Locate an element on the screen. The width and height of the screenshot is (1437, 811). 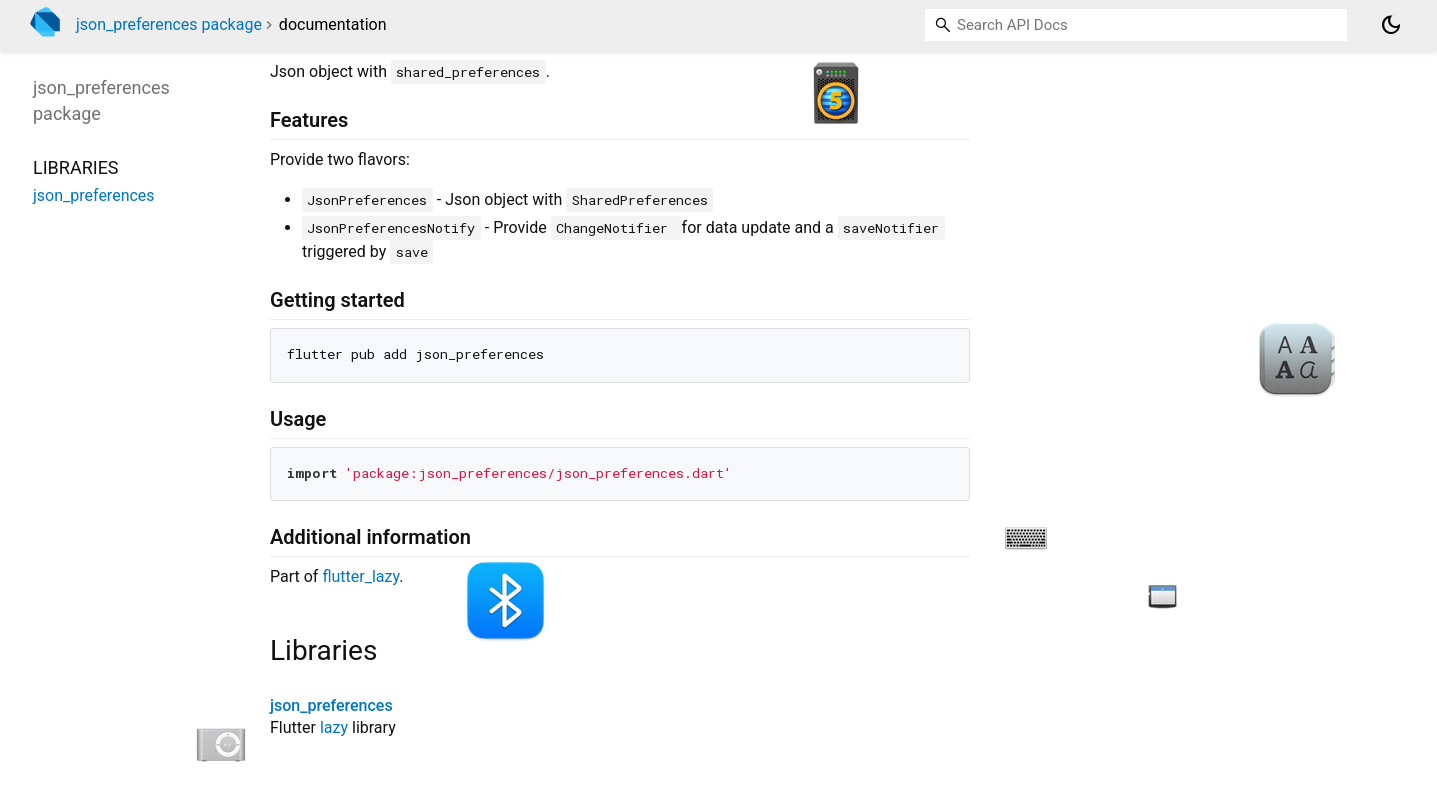
toggle bluetooth connectivity on or off is located at coordinates (505, 600).